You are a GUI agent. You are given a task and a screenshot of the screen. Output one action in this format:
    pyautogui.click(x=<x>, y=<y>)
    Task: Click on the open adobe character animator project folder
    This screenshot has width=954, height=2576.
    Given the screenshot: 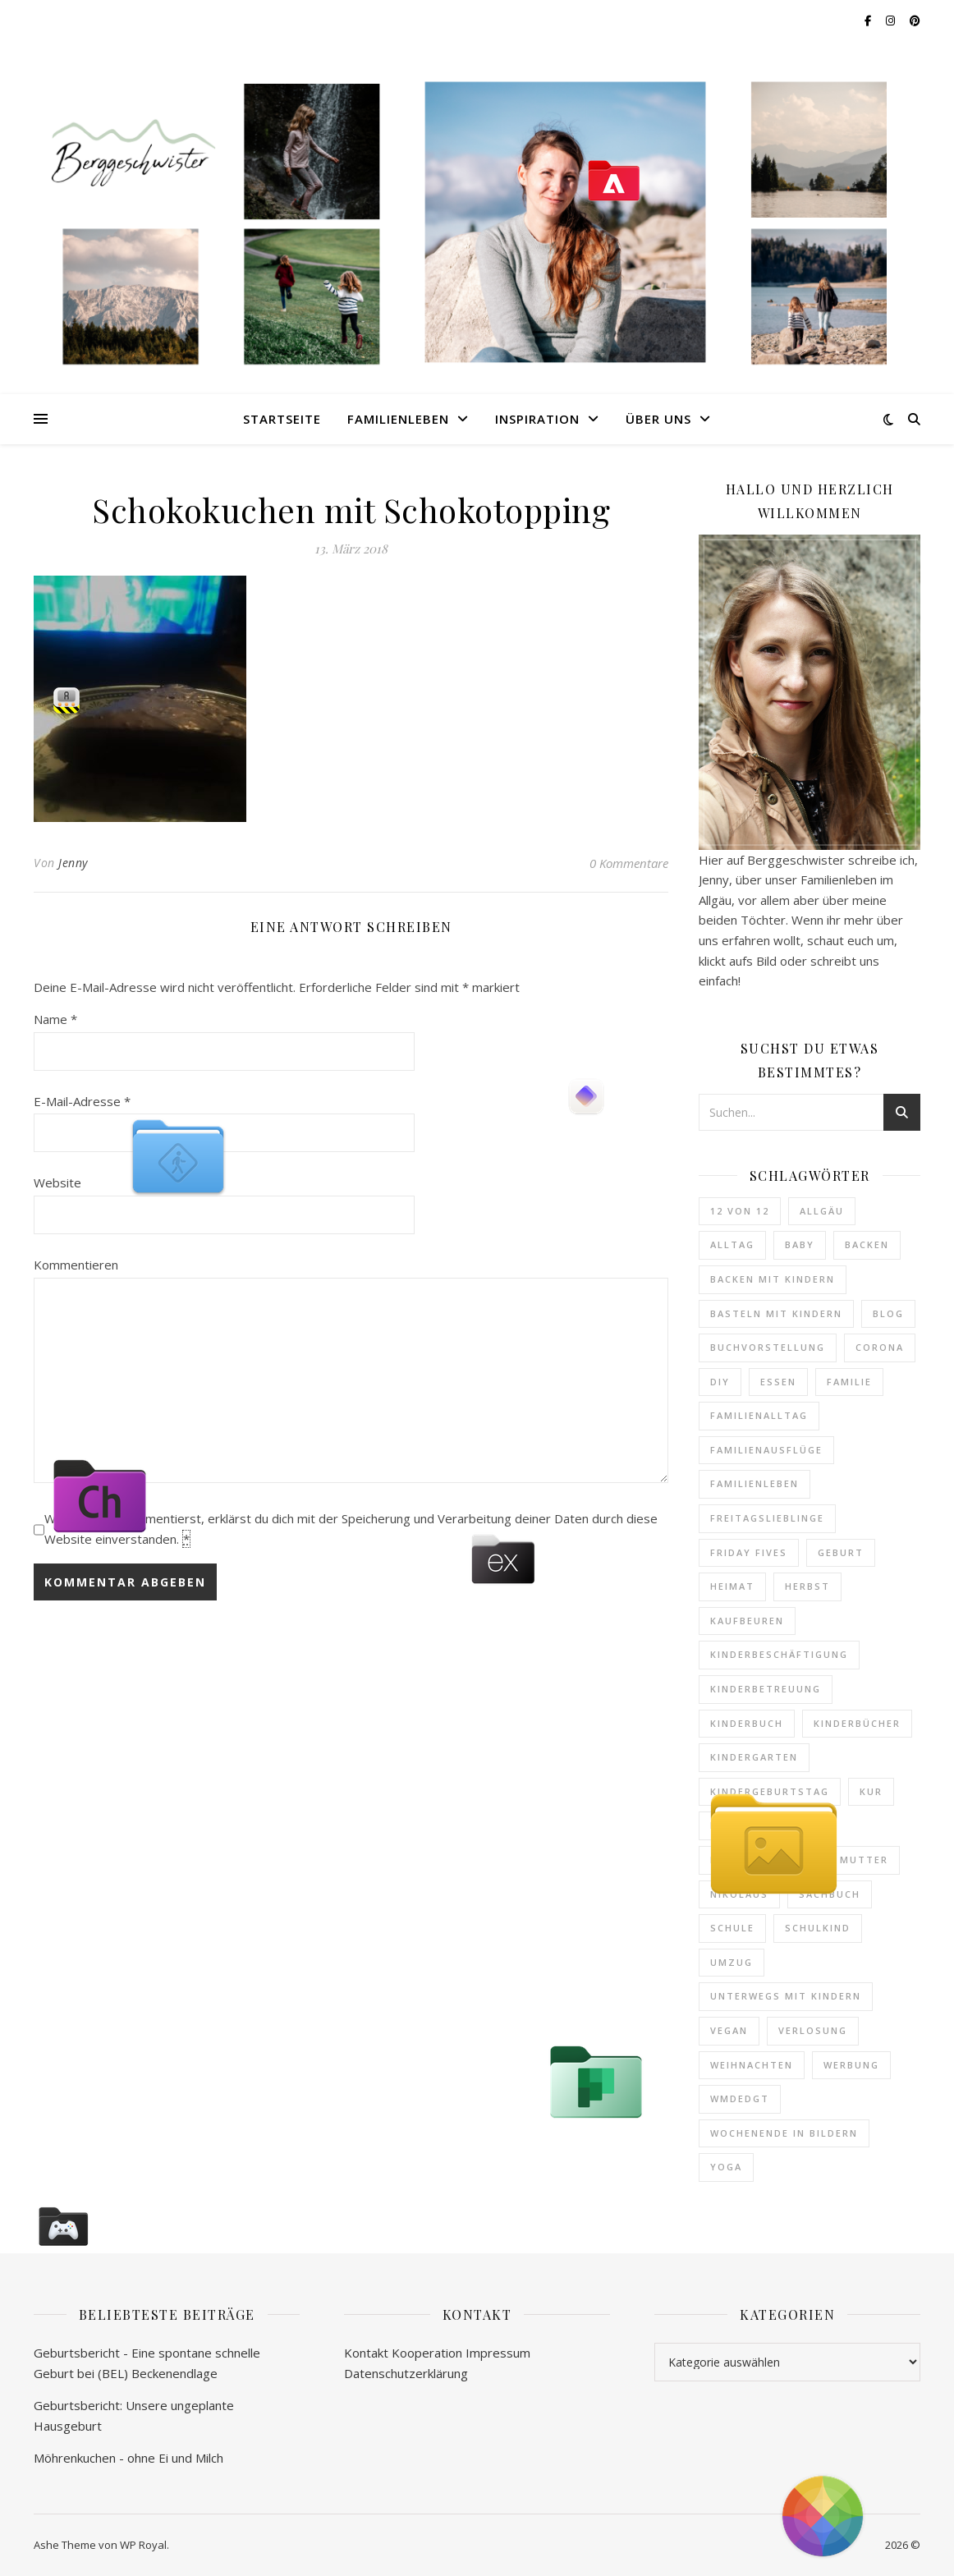 What is the action you would take?
    pyautogui.click(x=99, y=1499)
    